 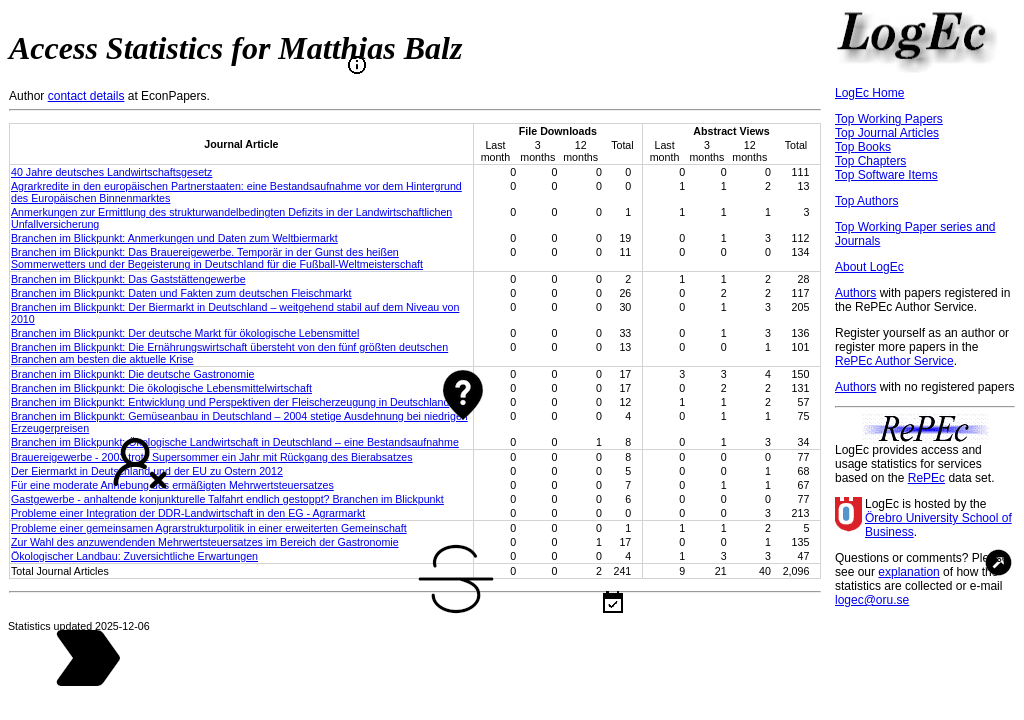 What do you see at coordinates (998, 562) in the screenshot?
I see `open link in new tab or window` at bounding box center [998, 562].